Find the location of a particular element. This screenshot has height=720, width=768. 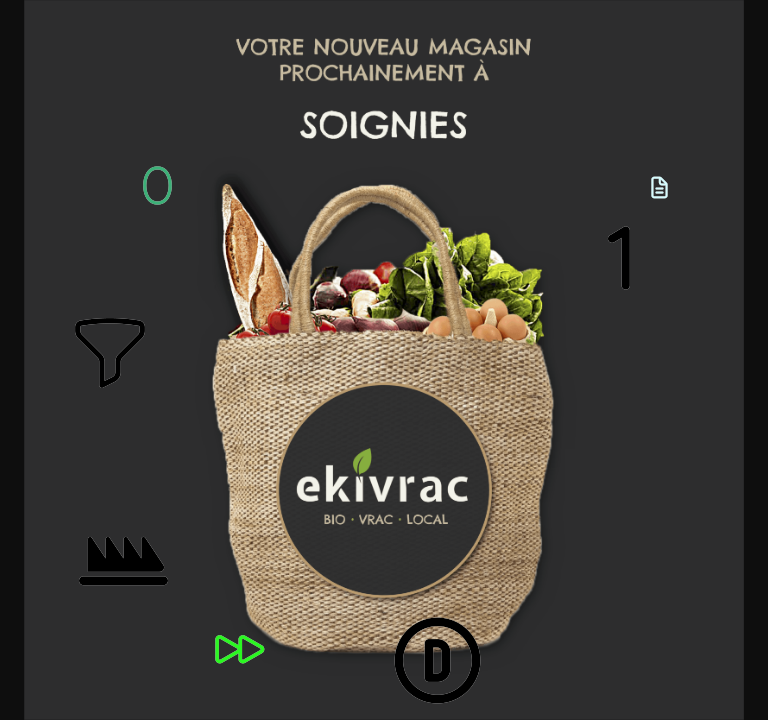

indicates a road hazard or spike strip ahead is located at coordinates (123, 558).